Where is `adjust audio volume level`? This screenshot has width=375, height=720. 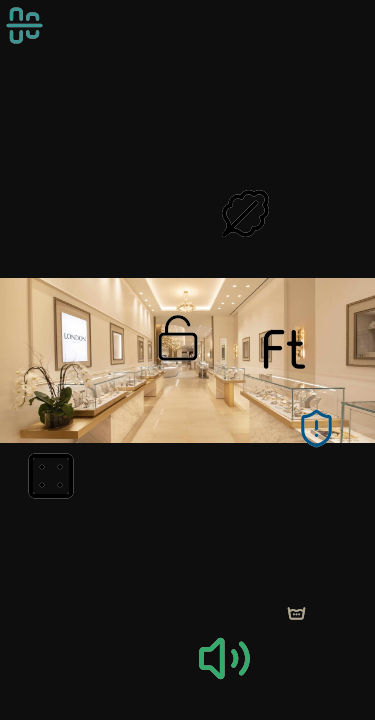
adjust audio volume level is located at coordinates (224, 658).